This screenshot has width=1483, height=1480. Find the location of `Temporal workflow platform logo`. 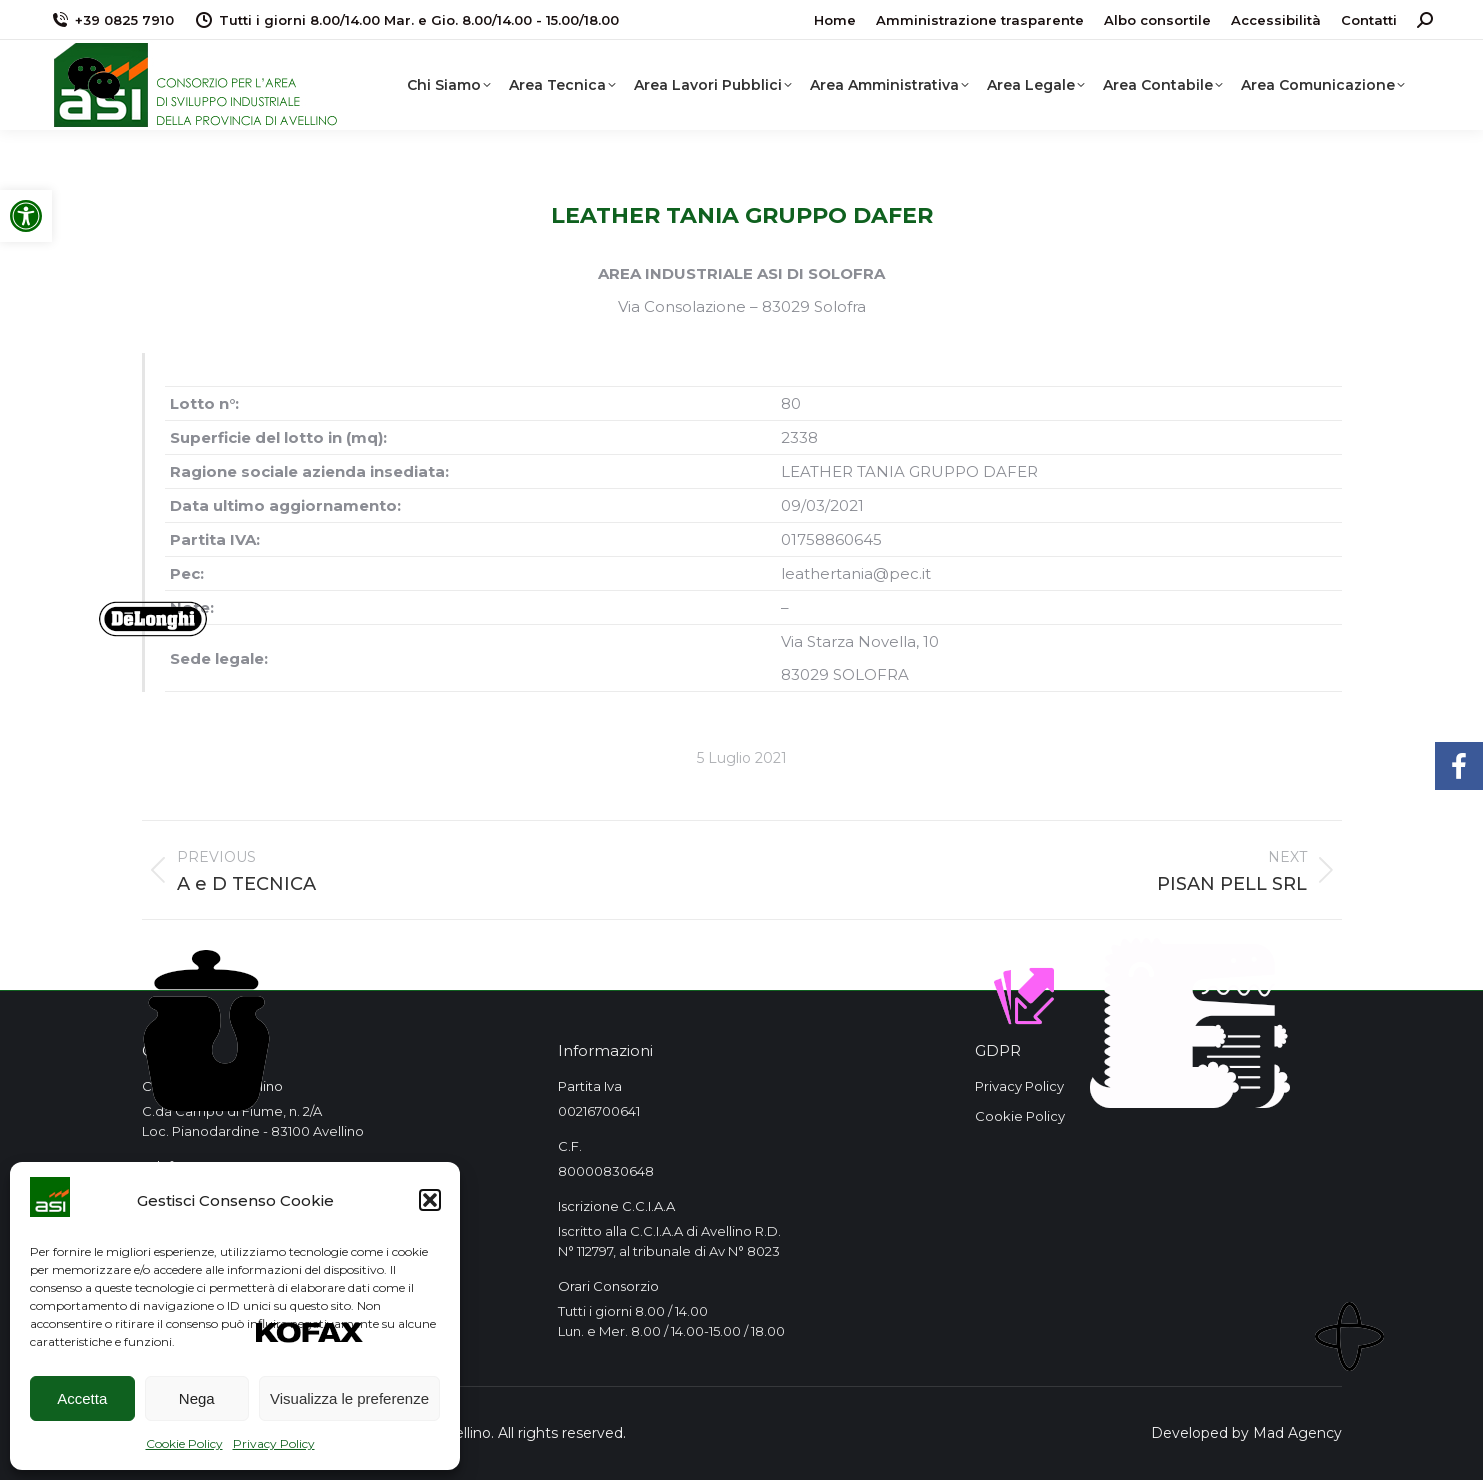

Temporal workflow platform logo is located at coordinates (1349, 1336).